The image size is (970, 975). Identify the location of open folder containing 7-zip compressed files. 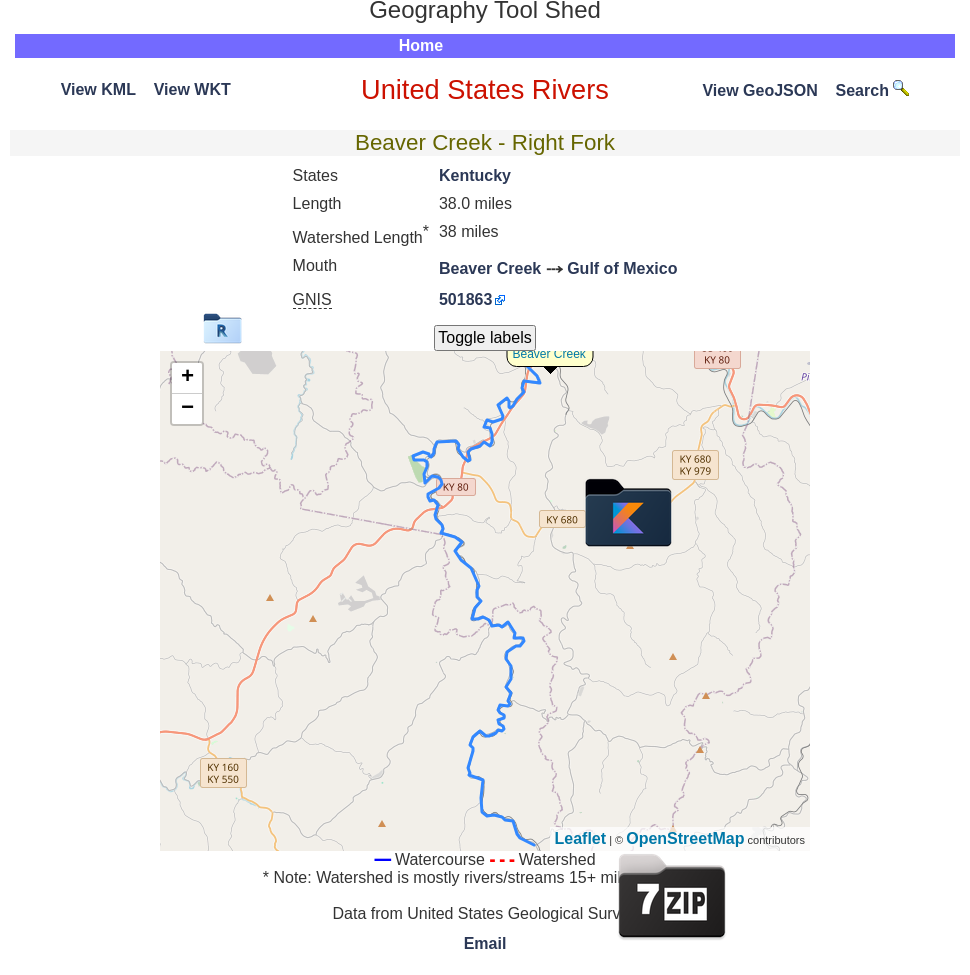
(671, 898).